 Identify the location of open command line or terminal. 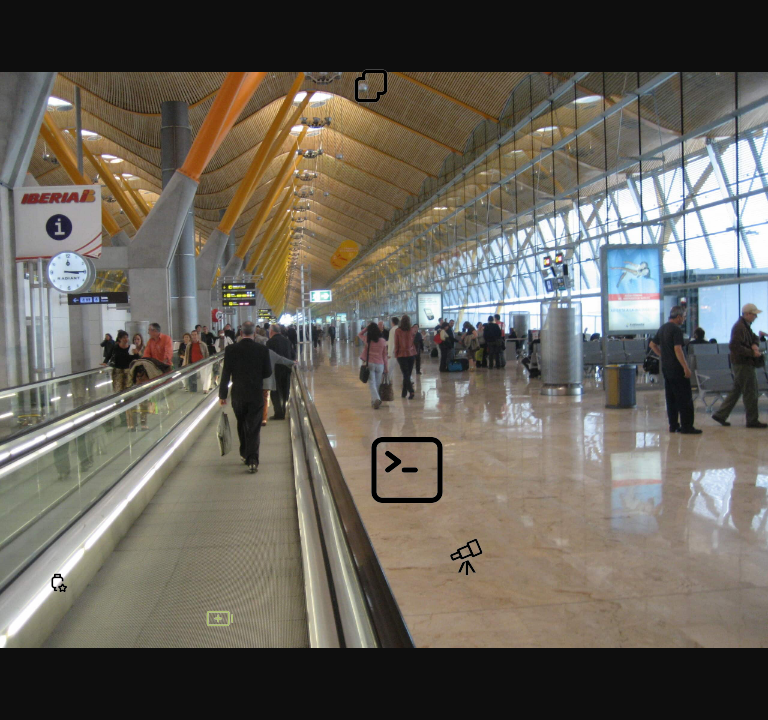
(407, 470).